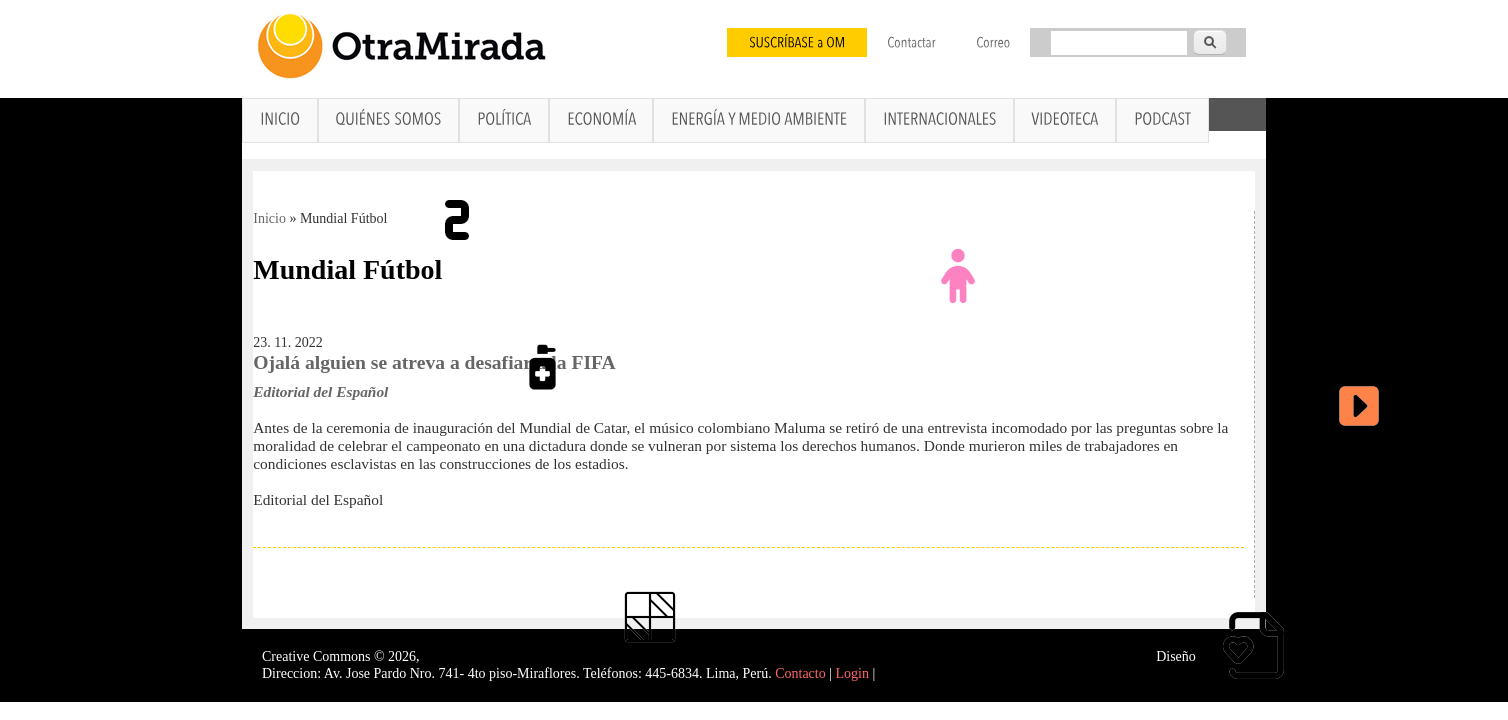  I want to click on indicates child-friendly or family content, so click(958, 276).